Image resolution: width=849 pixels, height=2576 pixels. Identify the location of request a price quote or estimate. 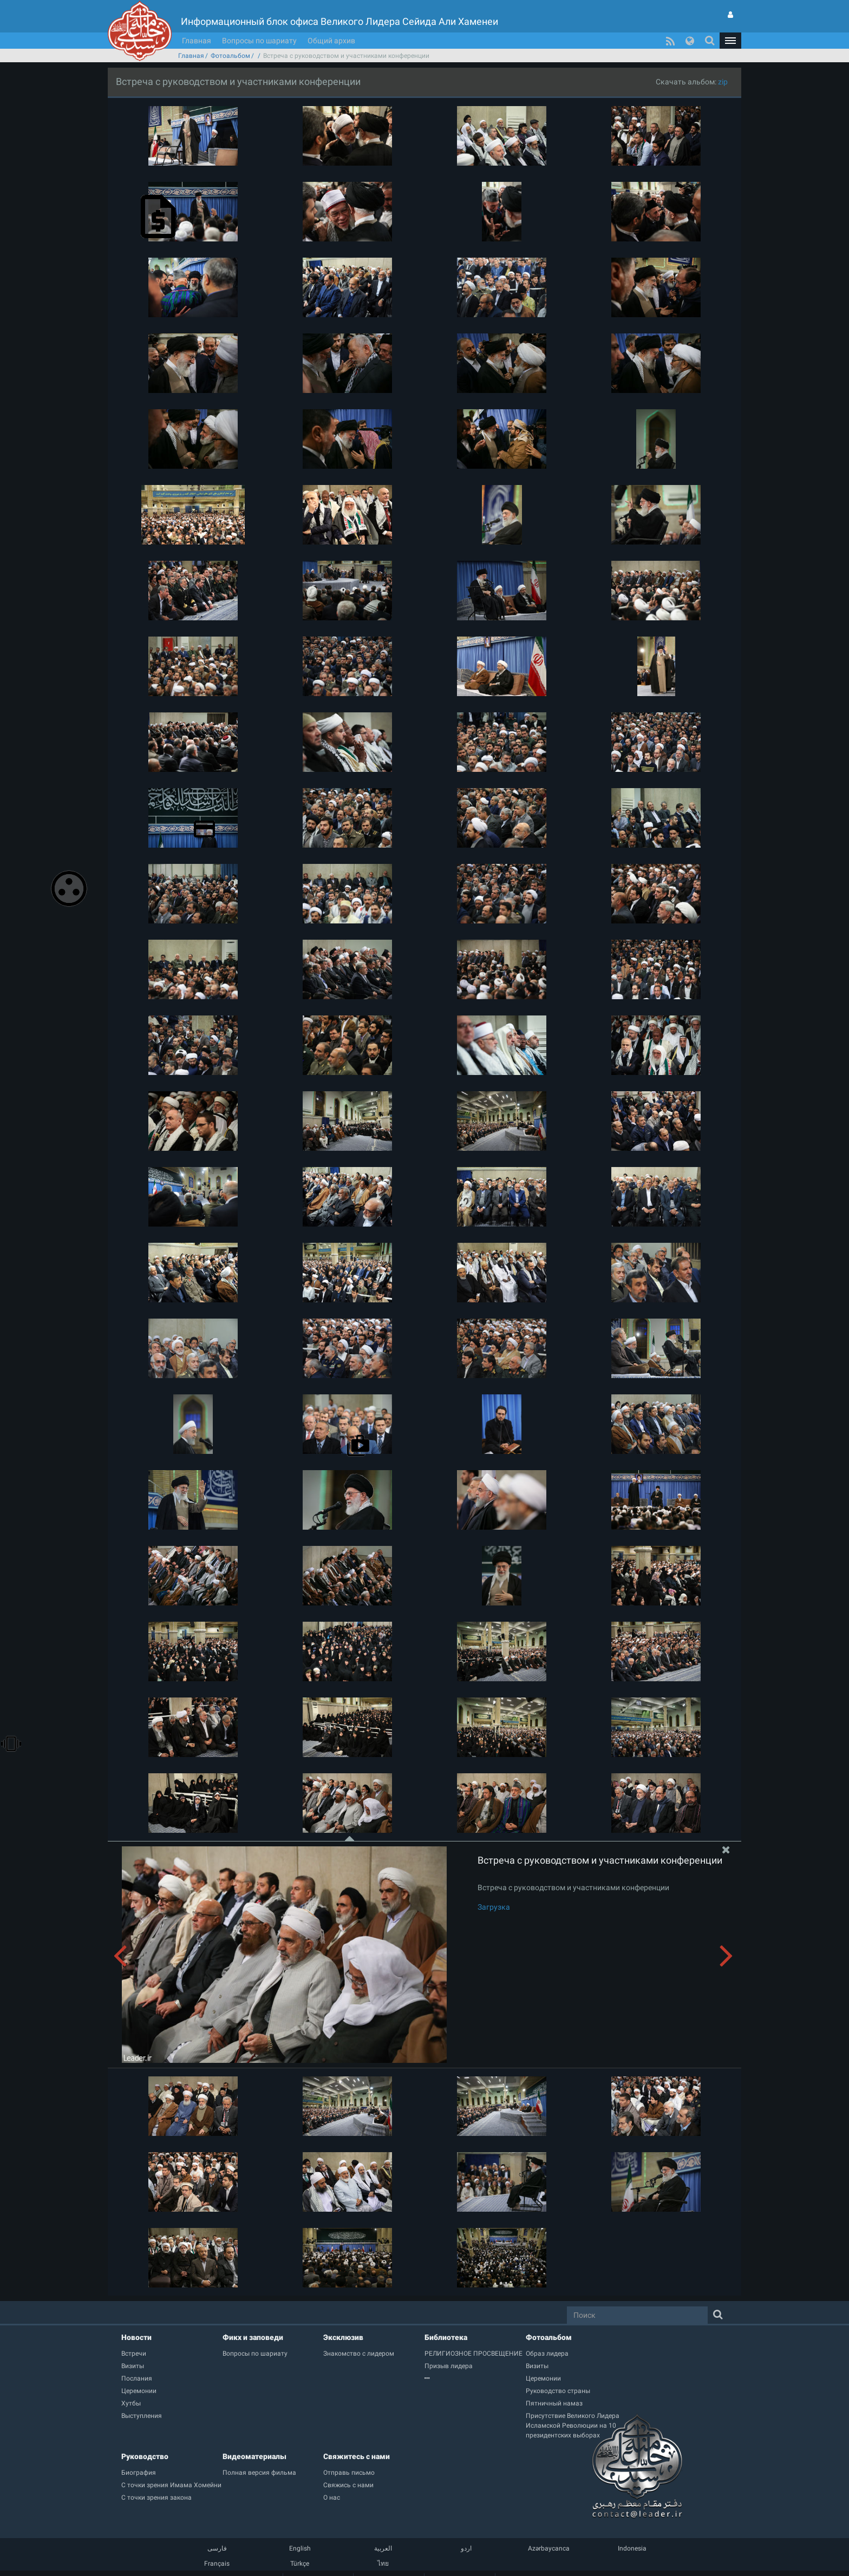
(158, 217).